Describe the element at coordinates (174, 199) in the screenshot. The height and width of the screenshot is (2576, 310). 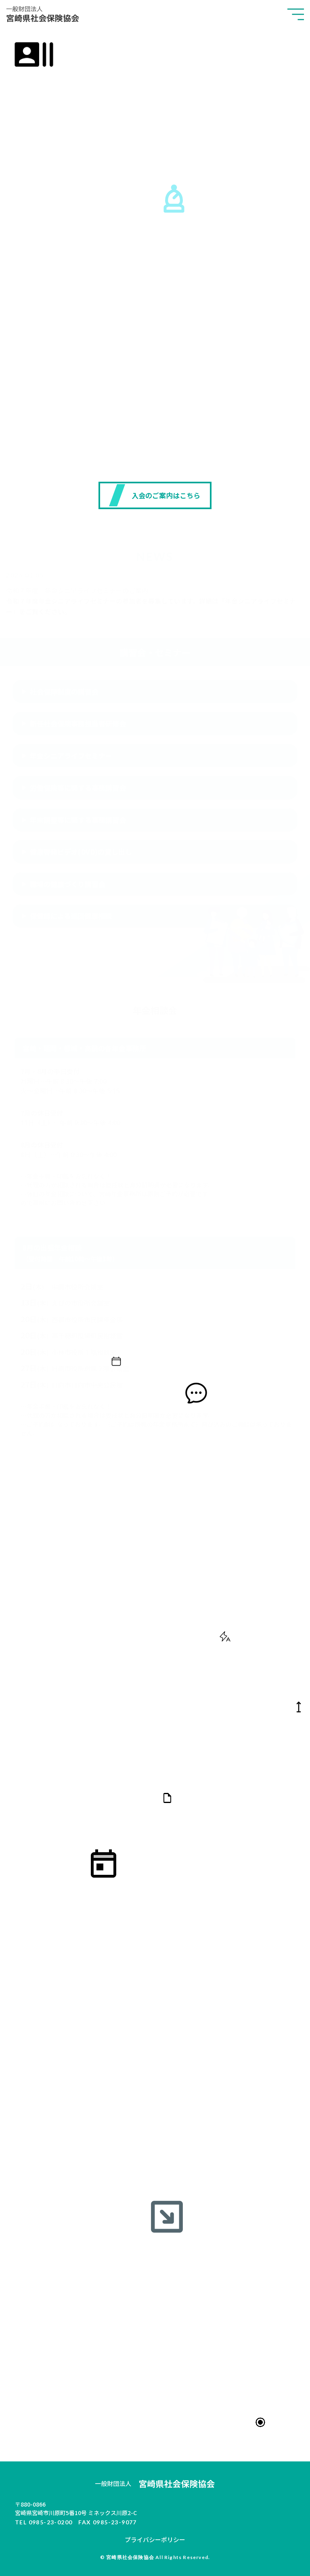
I see `play chess or access board games` at that location.